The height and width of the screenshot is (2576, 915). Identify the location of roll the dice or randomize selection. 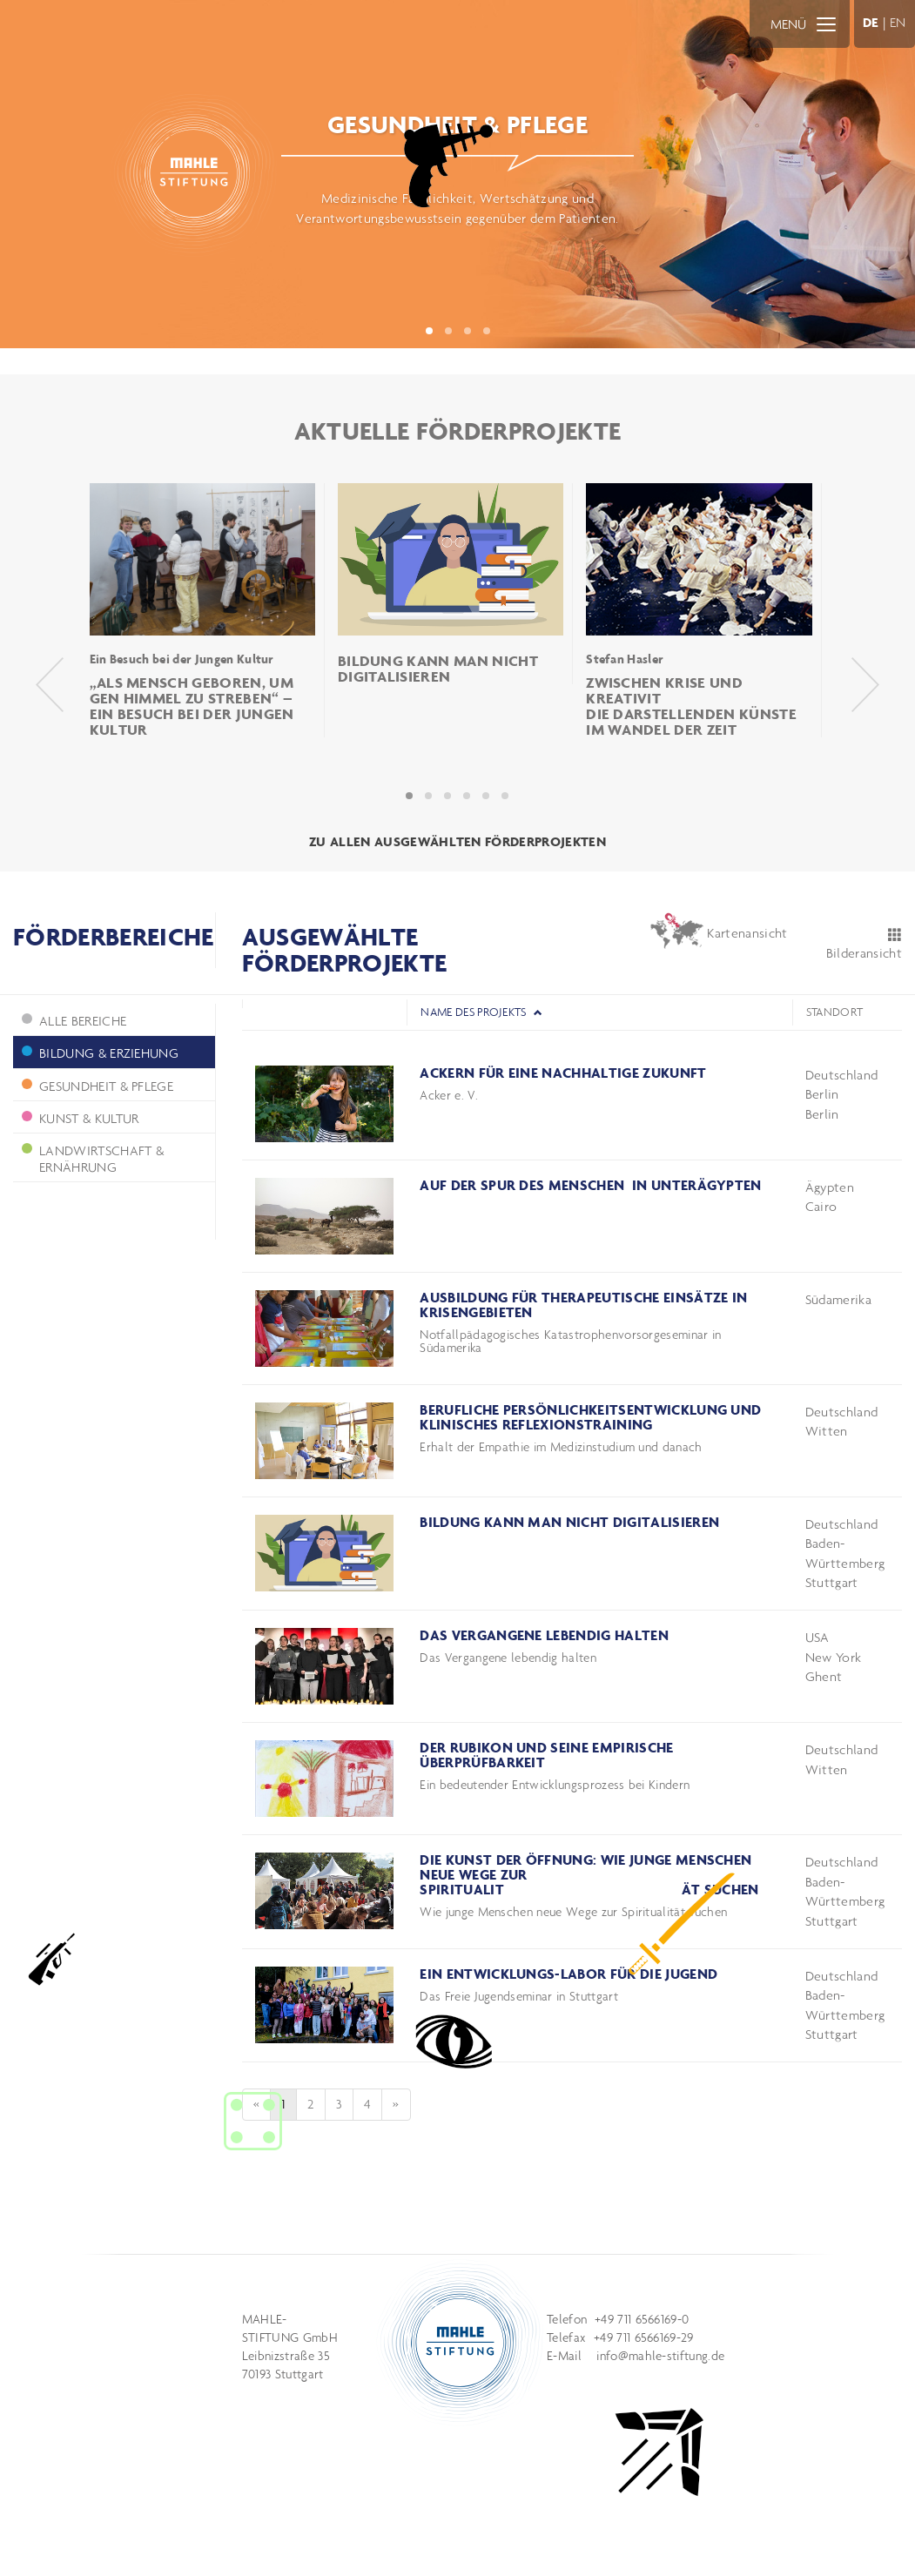
(252, 2121).